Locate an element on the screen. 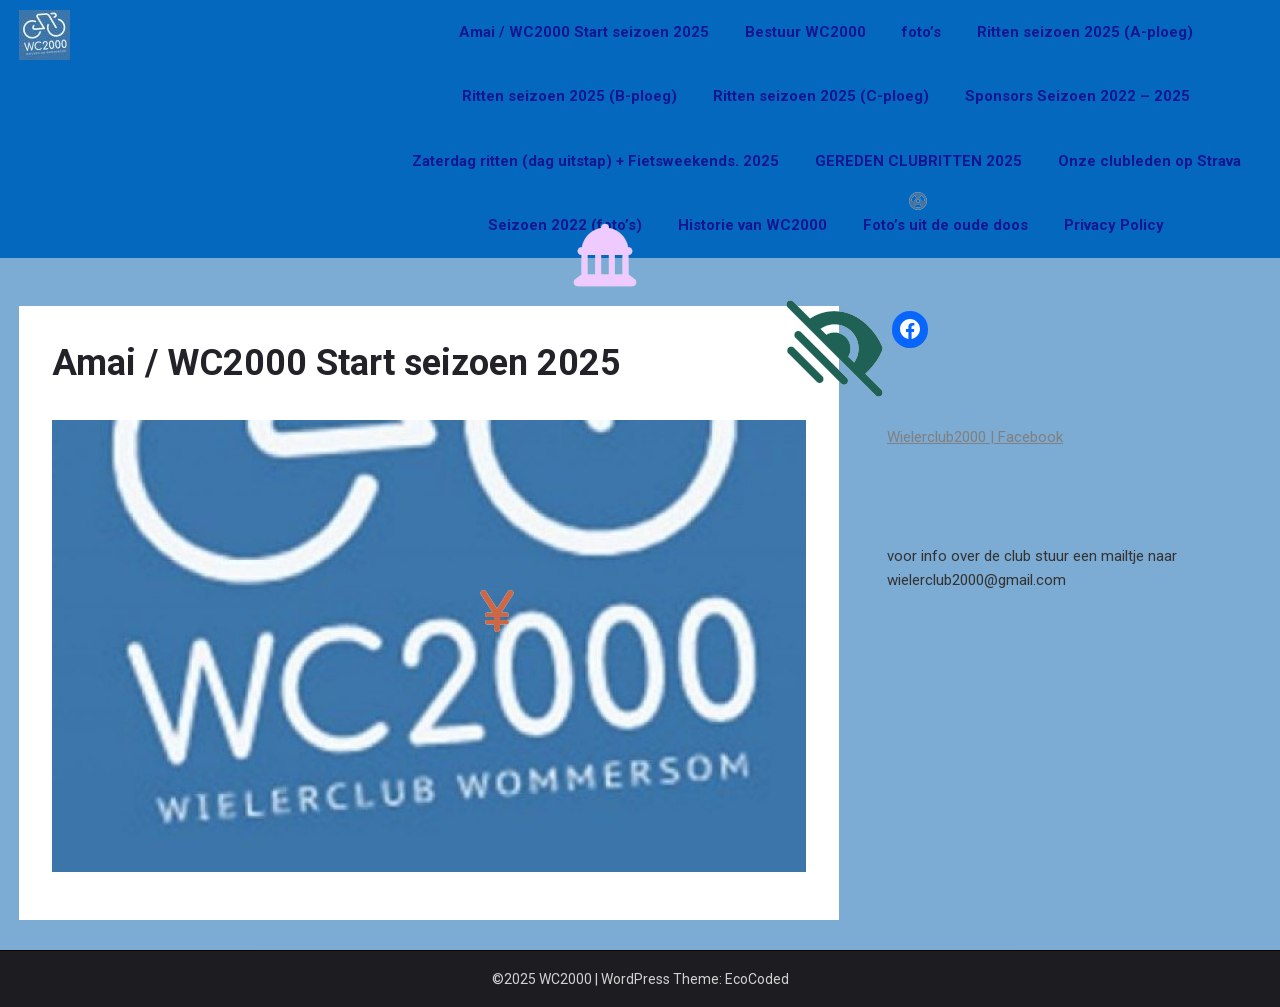 The image size is (1280, 1007). indicates low vision or visual impairment accessibility mode is located at coordinates (834, 348).